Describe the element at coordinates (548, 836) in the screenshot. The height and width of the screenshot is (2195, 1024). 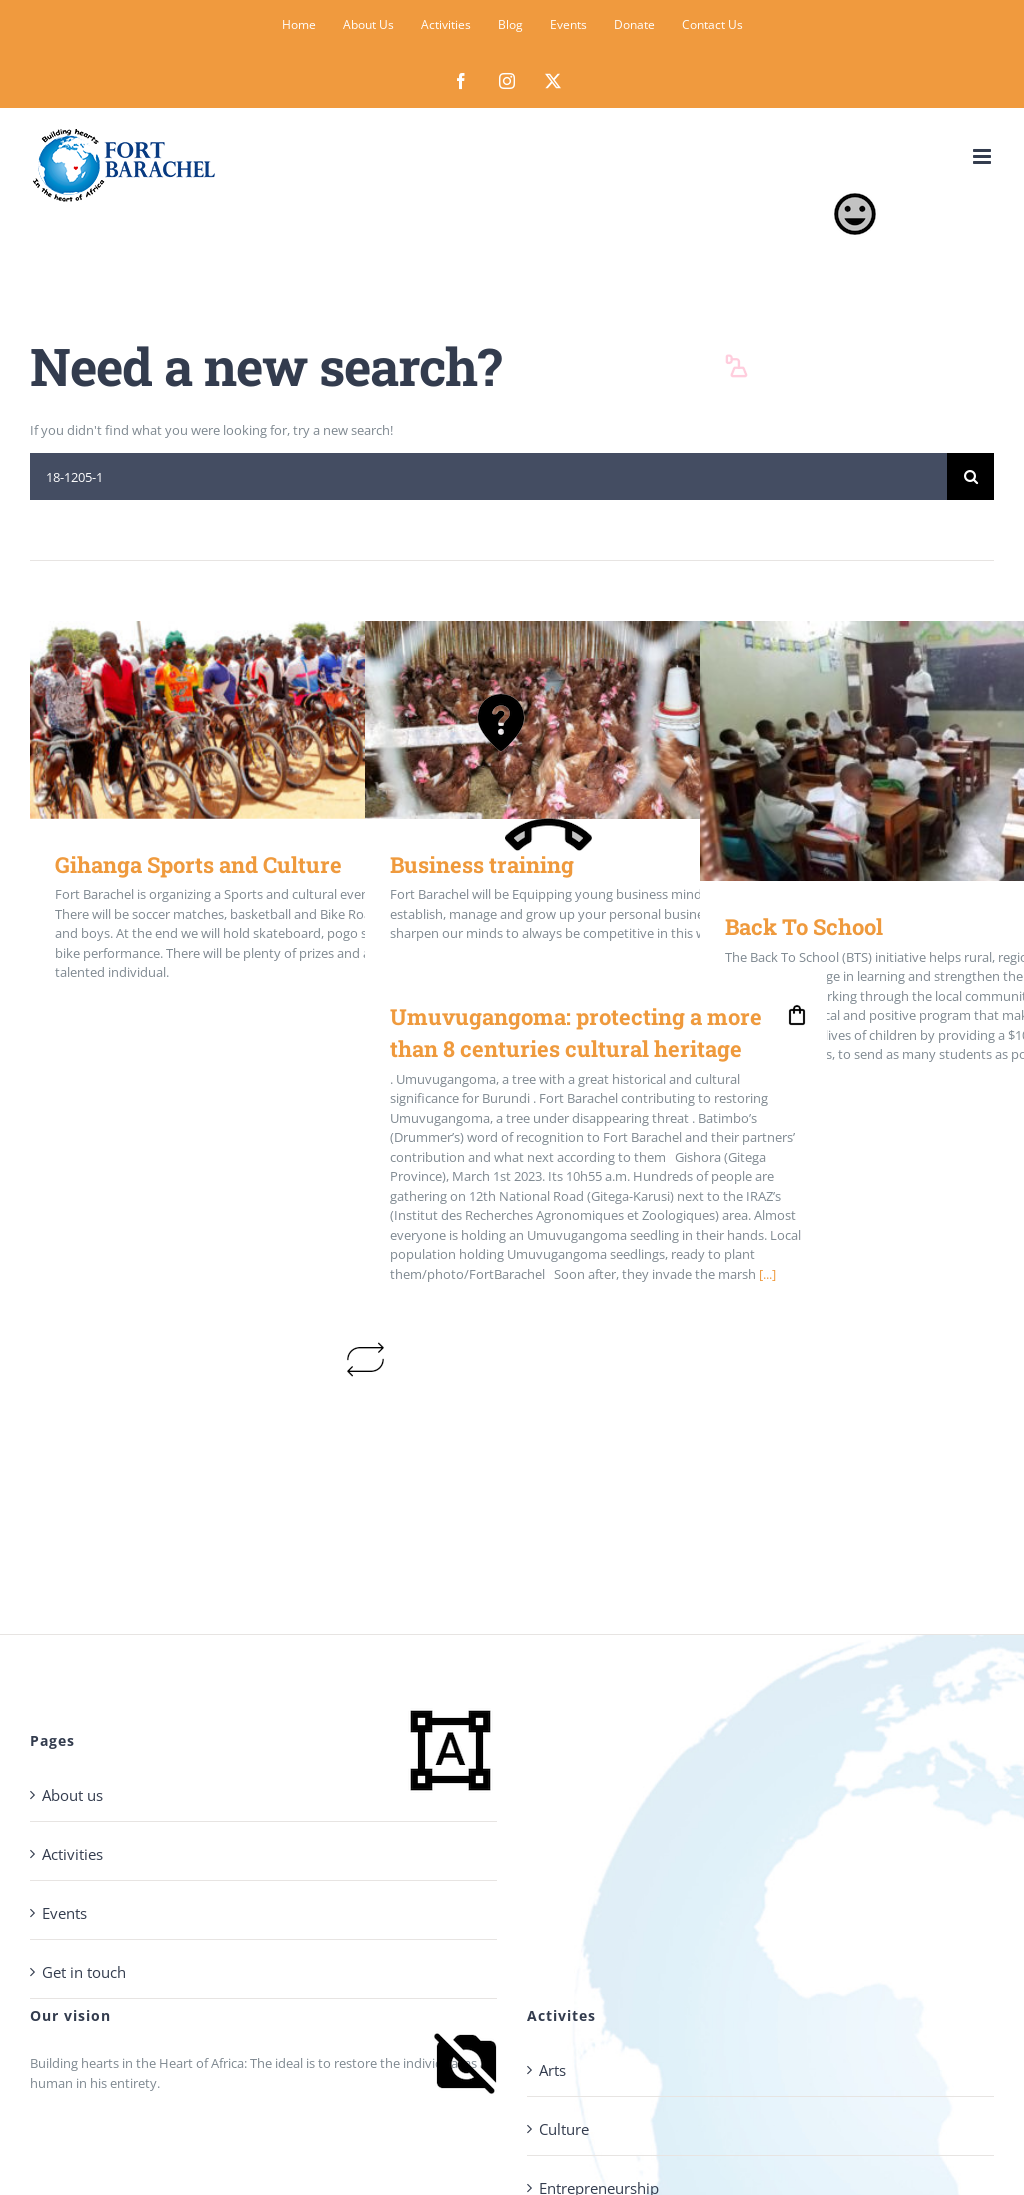
I see `end the current phone call` at that location.